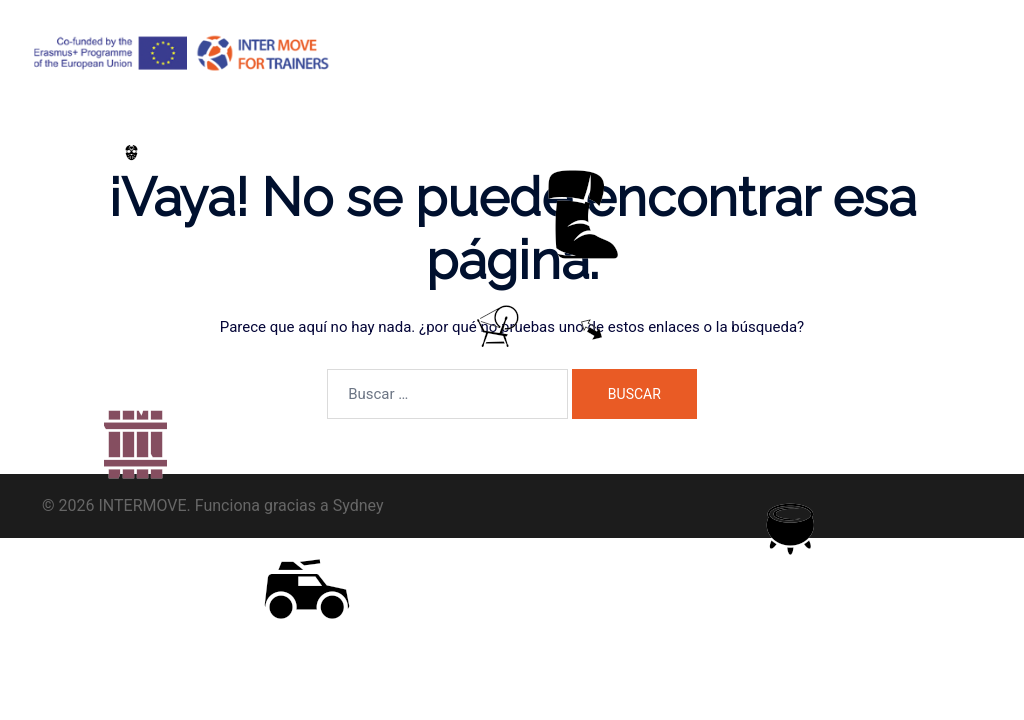  Describe the element at coordinates (497, 326) in the screenshot. I see `spinning wheel crafting or fiber arts activity` at that location.